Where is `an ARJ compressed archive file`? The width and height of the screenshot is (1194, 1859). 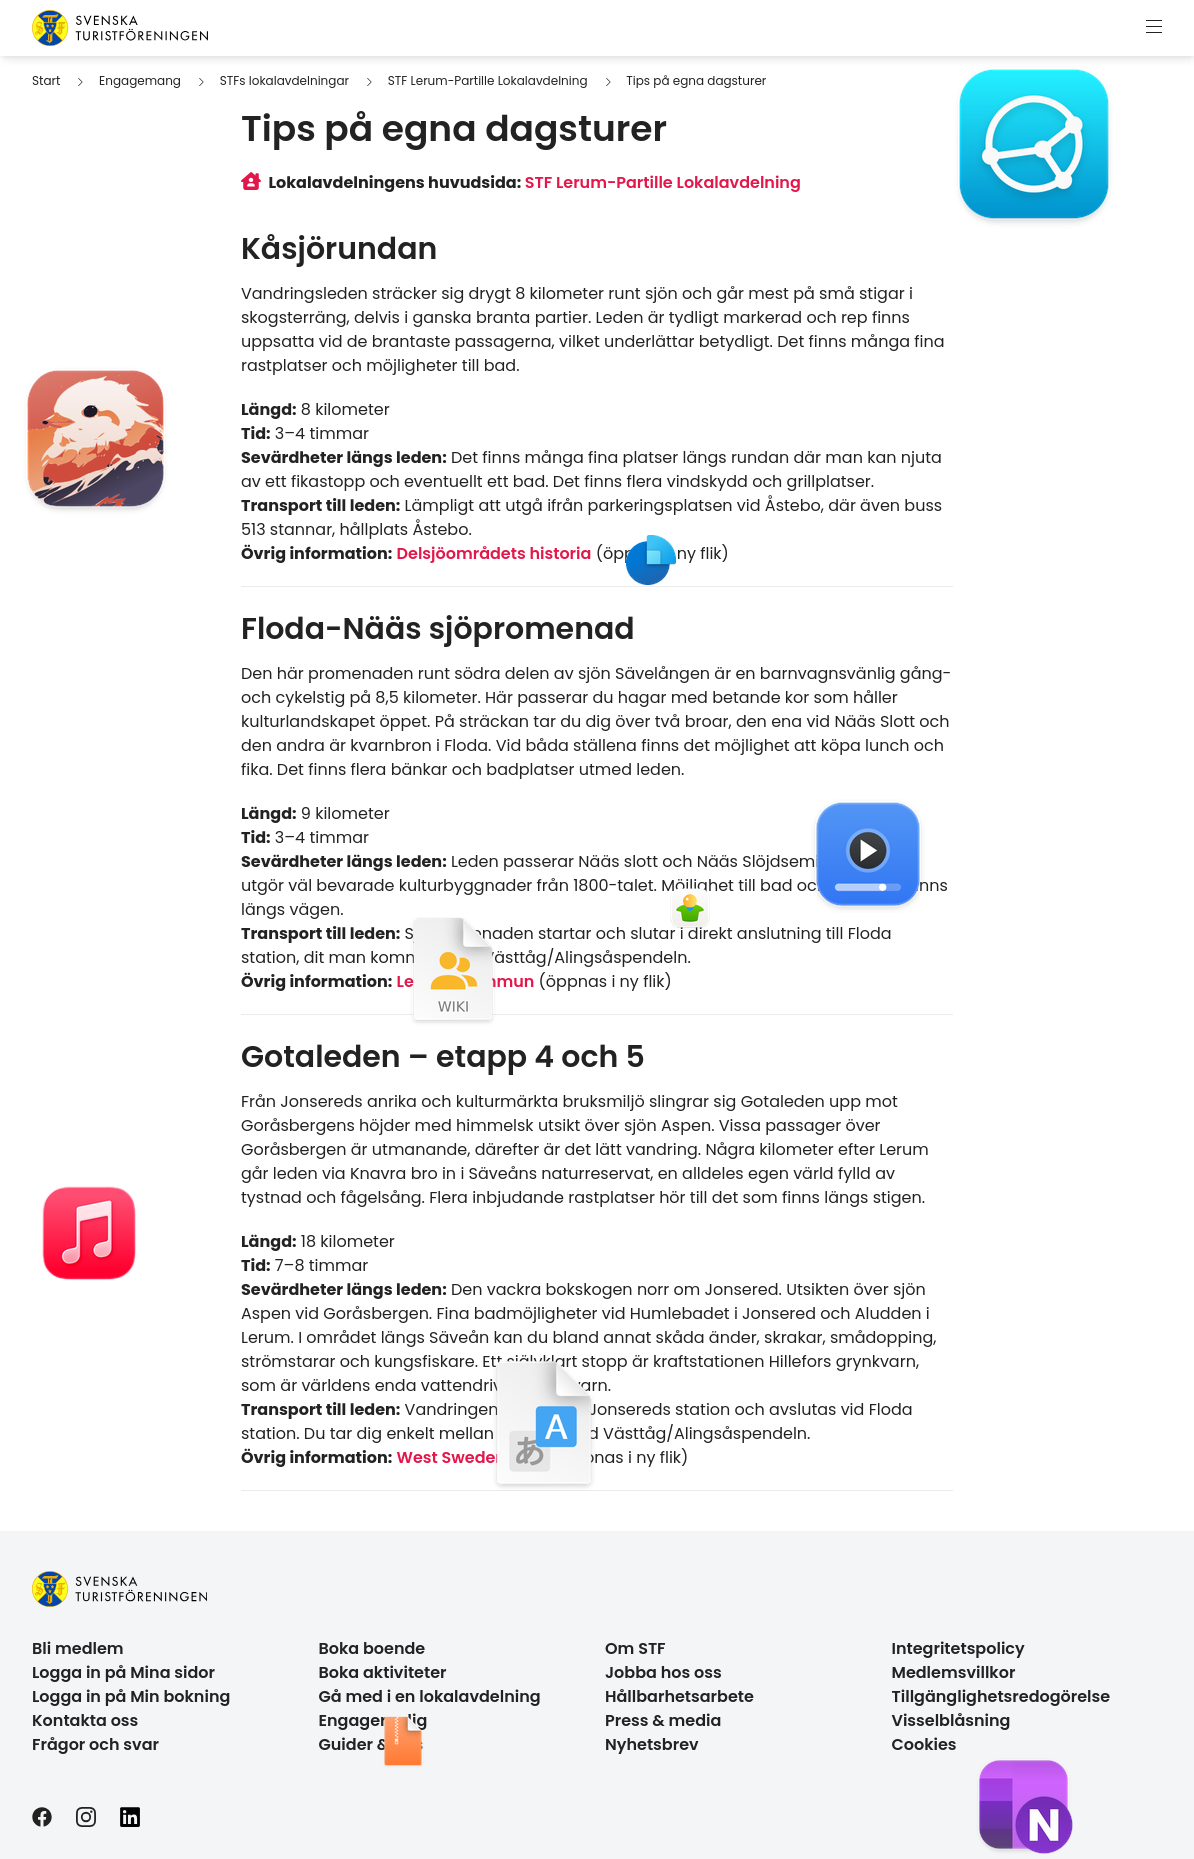
an ARJ compressed archive file is located at coordinates (403, 1742).